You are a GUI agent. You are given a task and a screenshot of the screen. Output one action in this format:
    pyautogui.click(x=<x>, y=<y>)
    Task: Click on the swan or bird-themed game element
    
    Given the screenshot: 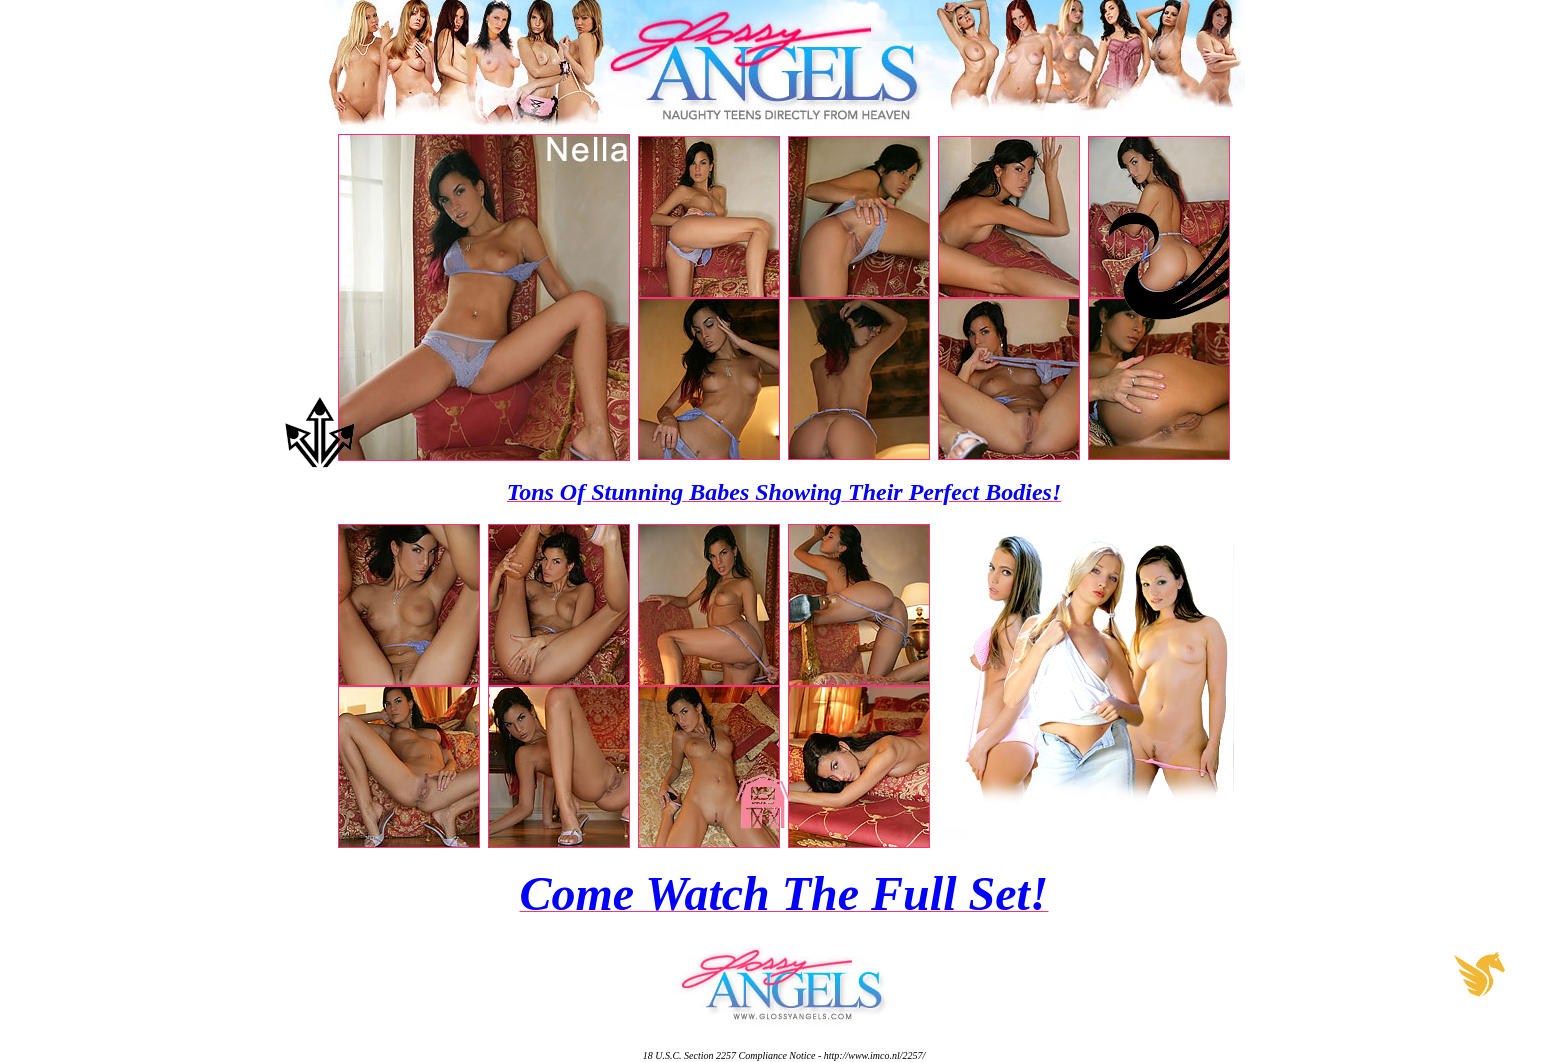 What is the action you would take?
    pyautogui.click(x=1169, y=260)
    